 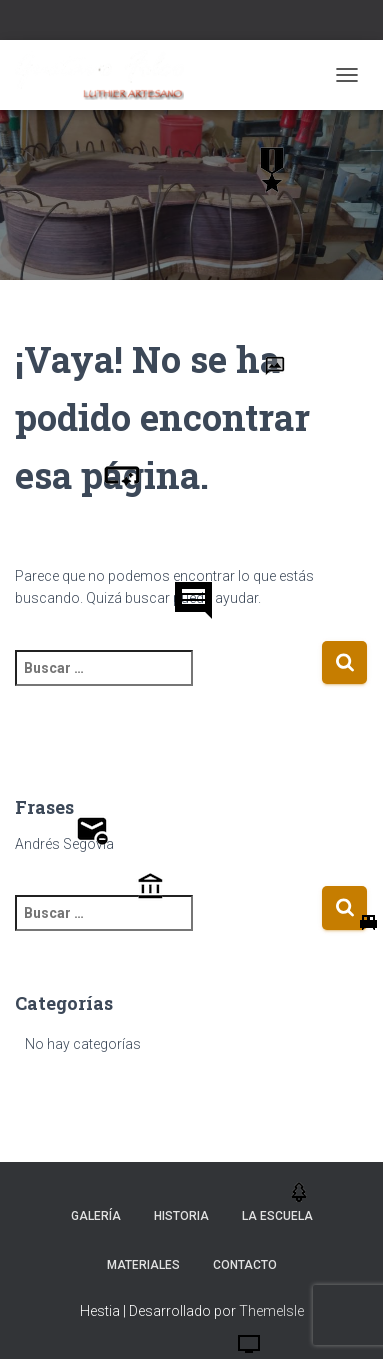 What do you see at coordinates (275, 366) in the screenshot?
I see `send or receive a picture message (MMS)` at bounding box center [275, 366].